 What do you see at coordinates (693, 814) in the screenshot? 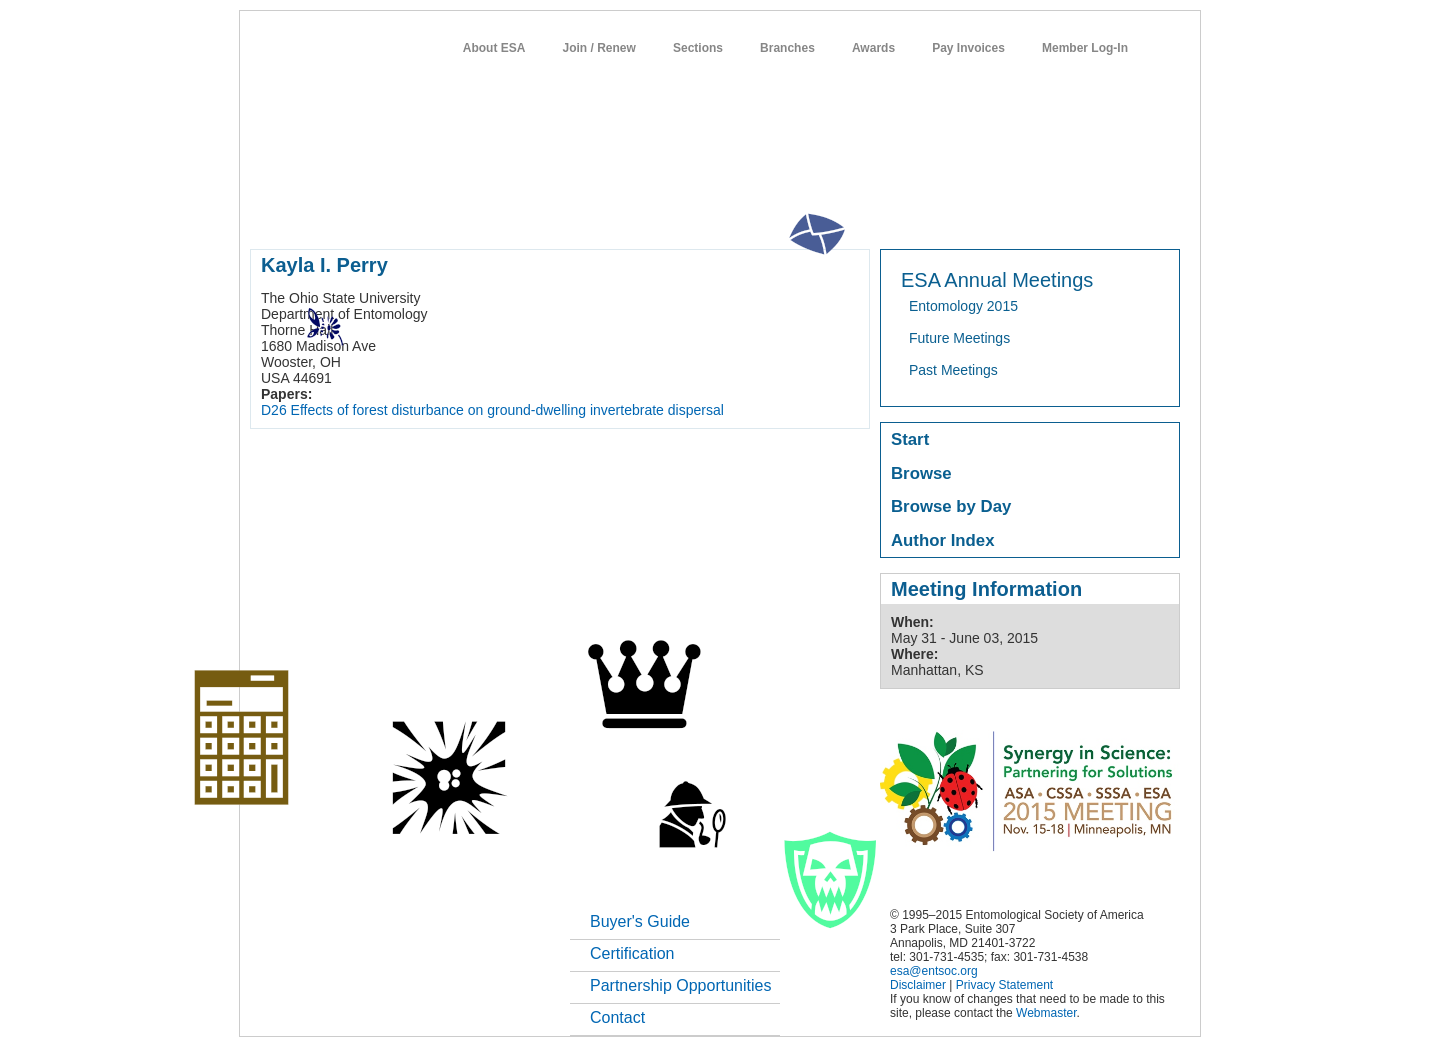
I see `search or investigate content` at bounding box center [693, 814].